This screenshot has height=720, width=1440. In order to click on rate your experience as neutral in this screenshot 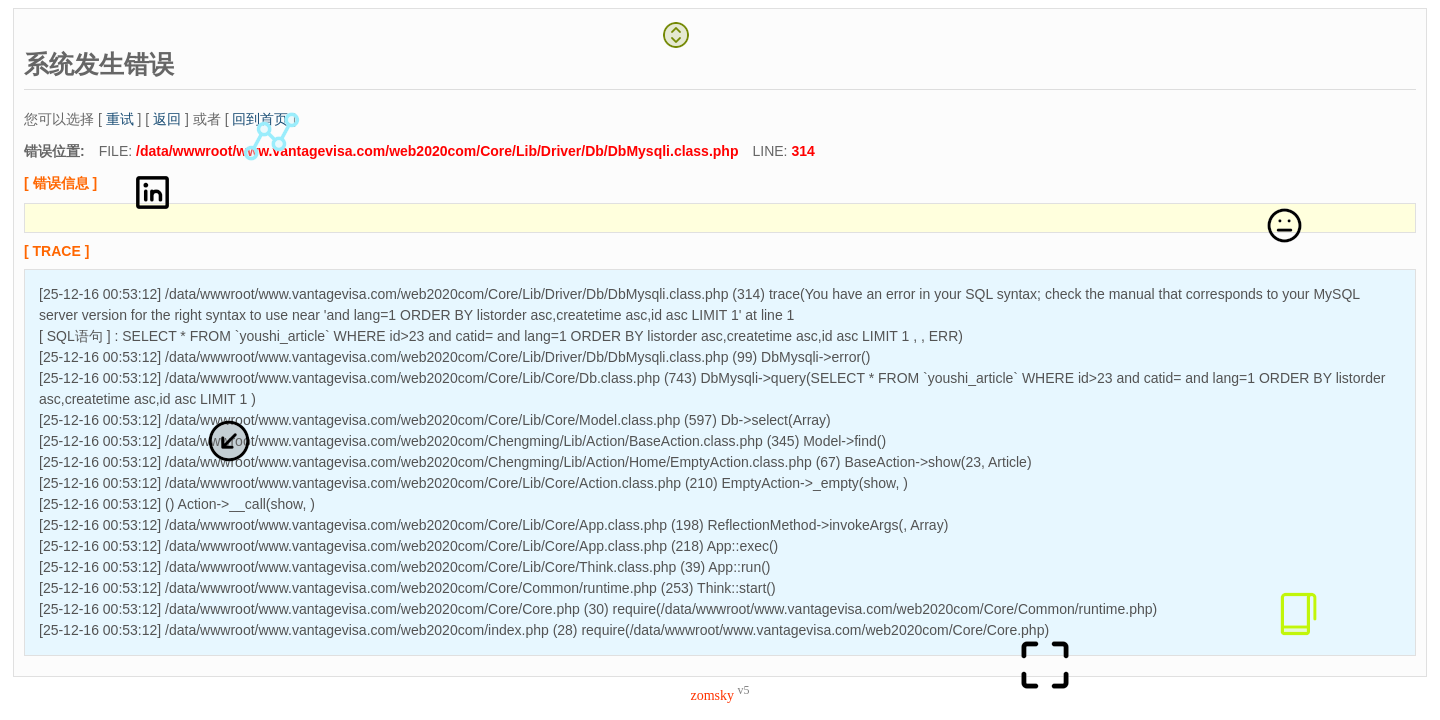, I will do `click(1284, 225)`.